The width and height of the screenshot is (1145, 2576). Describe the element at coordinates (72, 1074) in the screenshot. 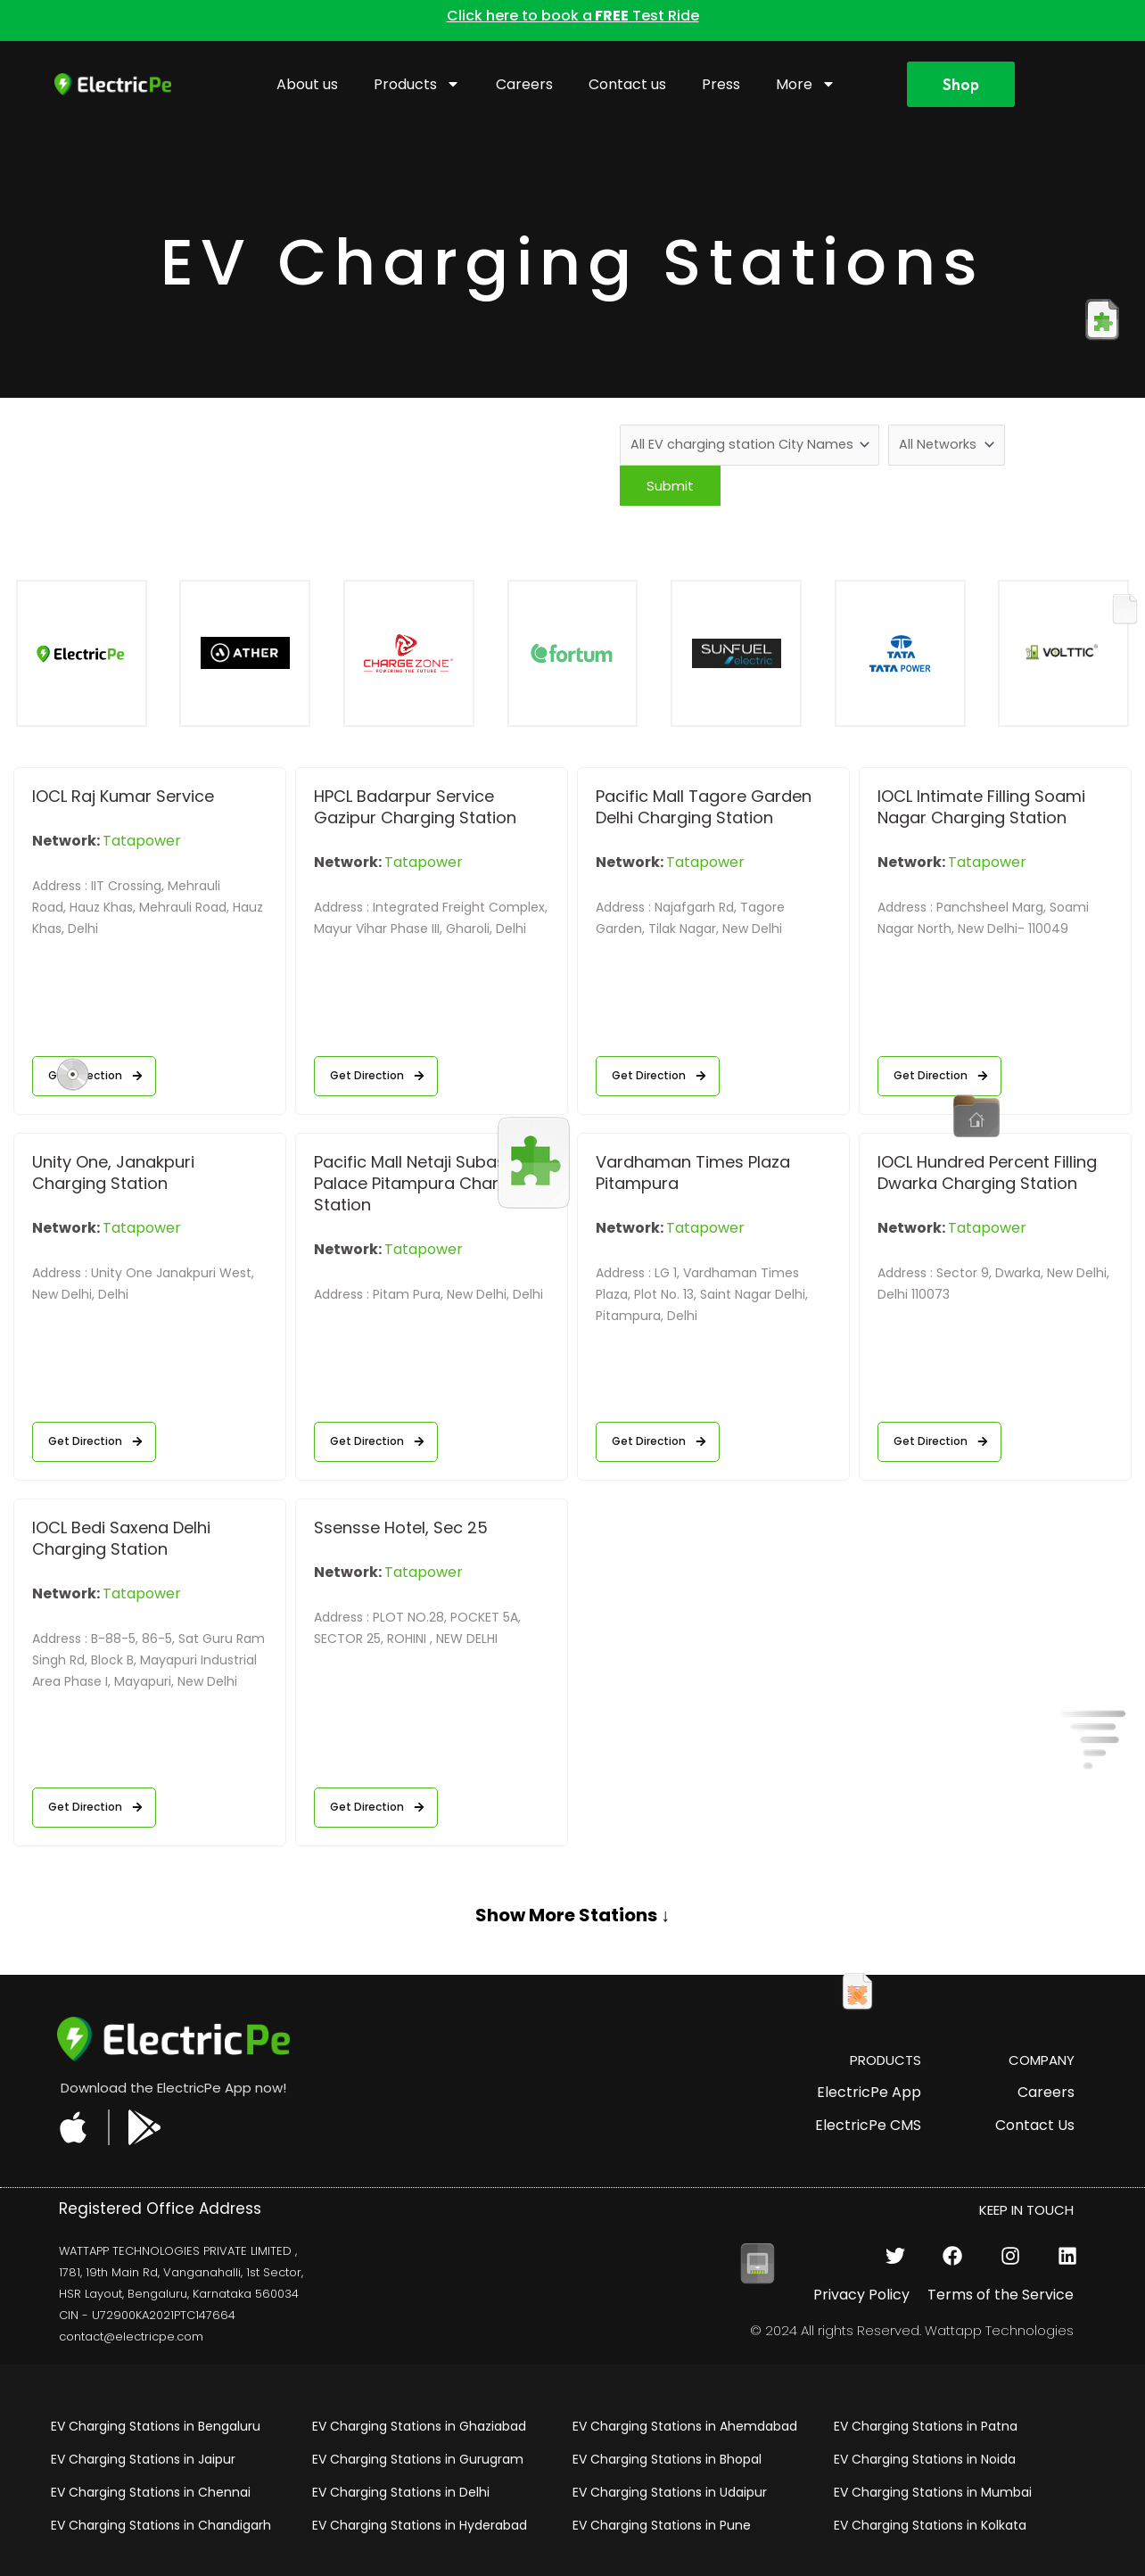

I see `indicates a DVD-RAM disc or optical media device` at that location.